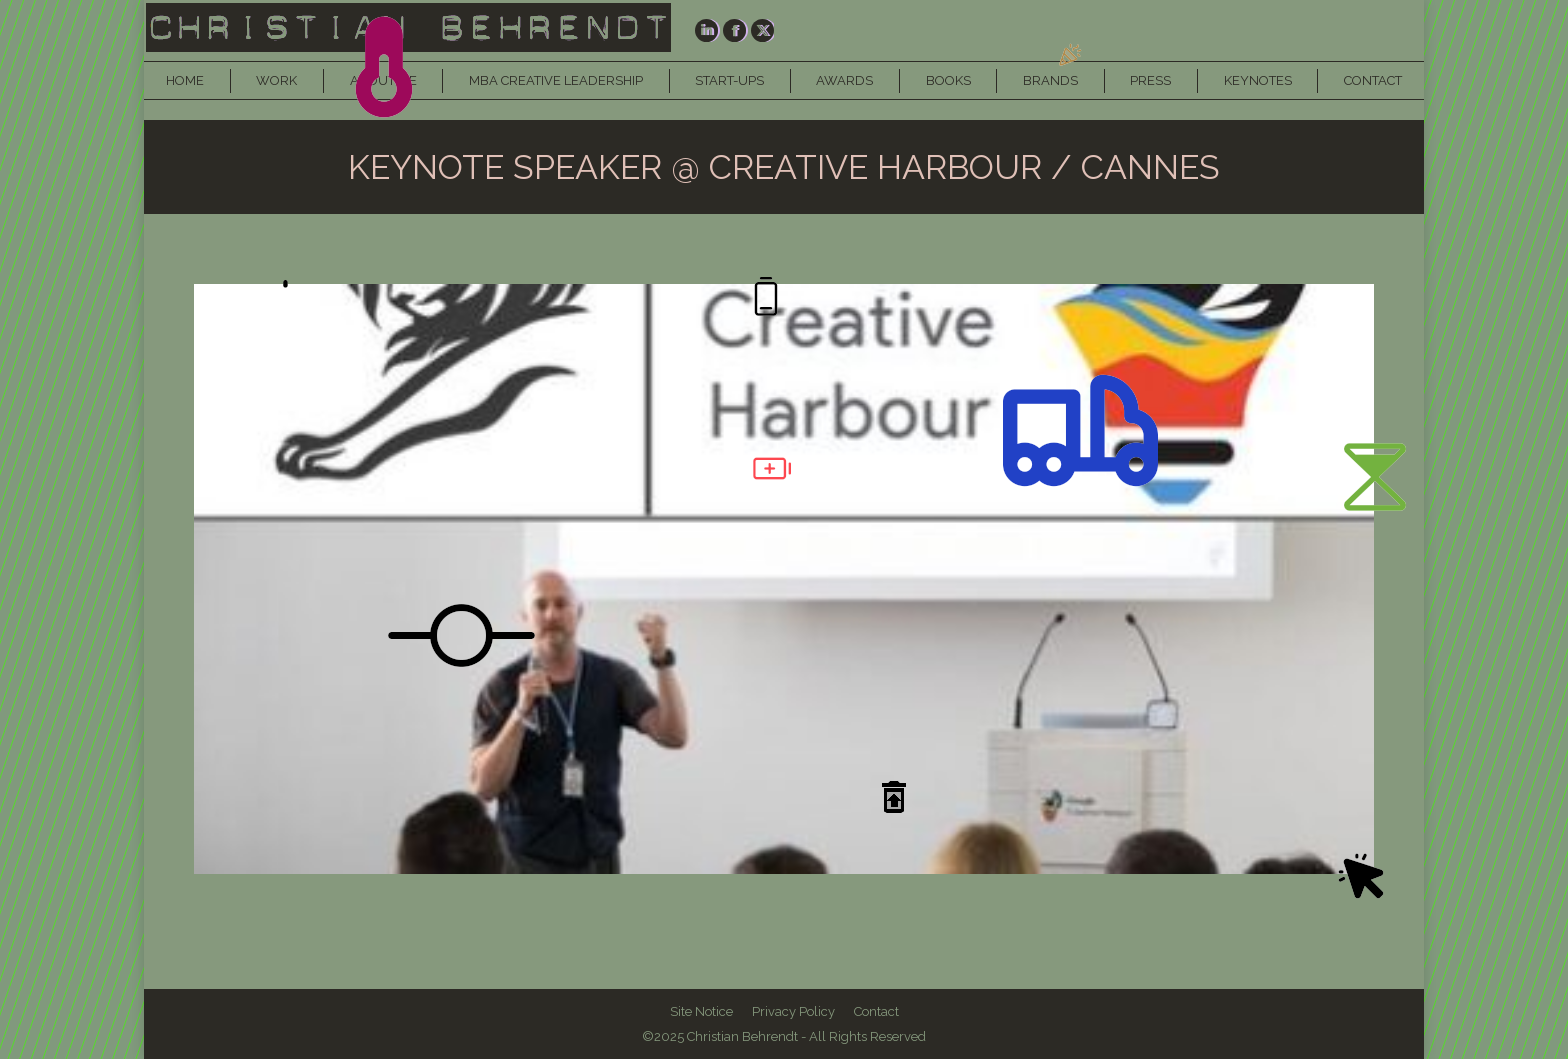 This screenshot has height=1059, width=1568. I want to click on indicates no cellular signal available, so click(319, 257).